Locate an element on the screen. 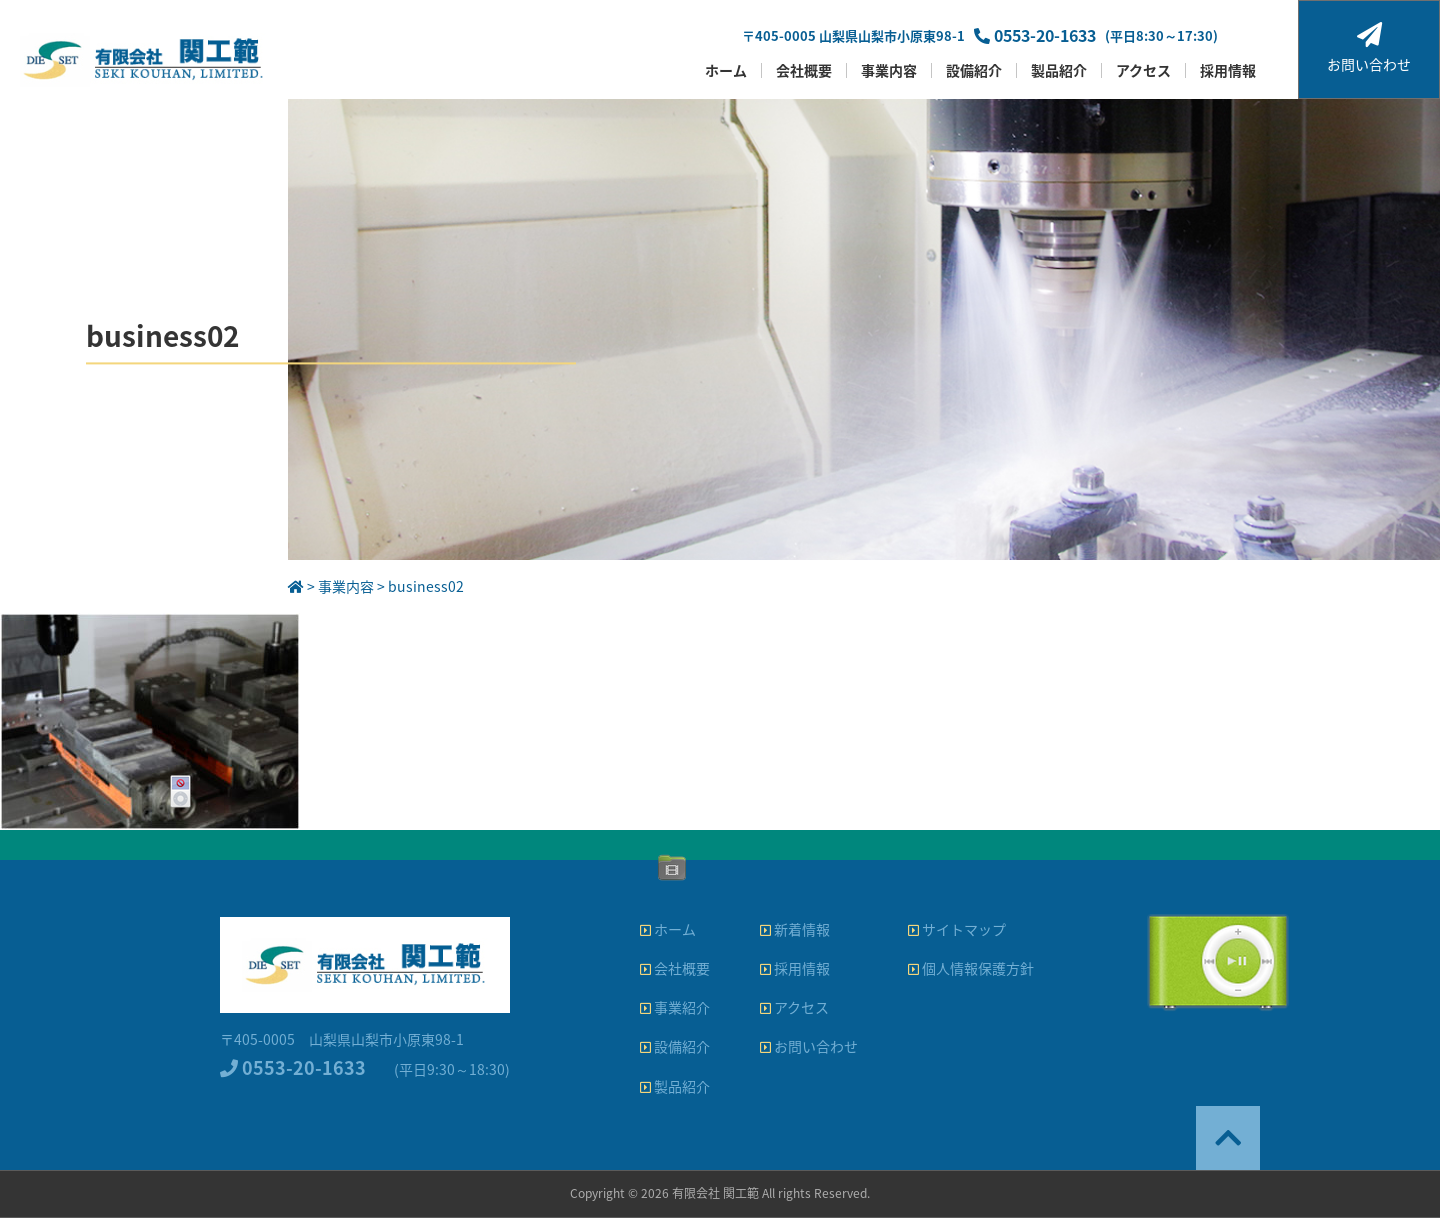 This screenshot has height=1218, width=1440. iPod shuffle device connected is located at coordinates (1218, 936).